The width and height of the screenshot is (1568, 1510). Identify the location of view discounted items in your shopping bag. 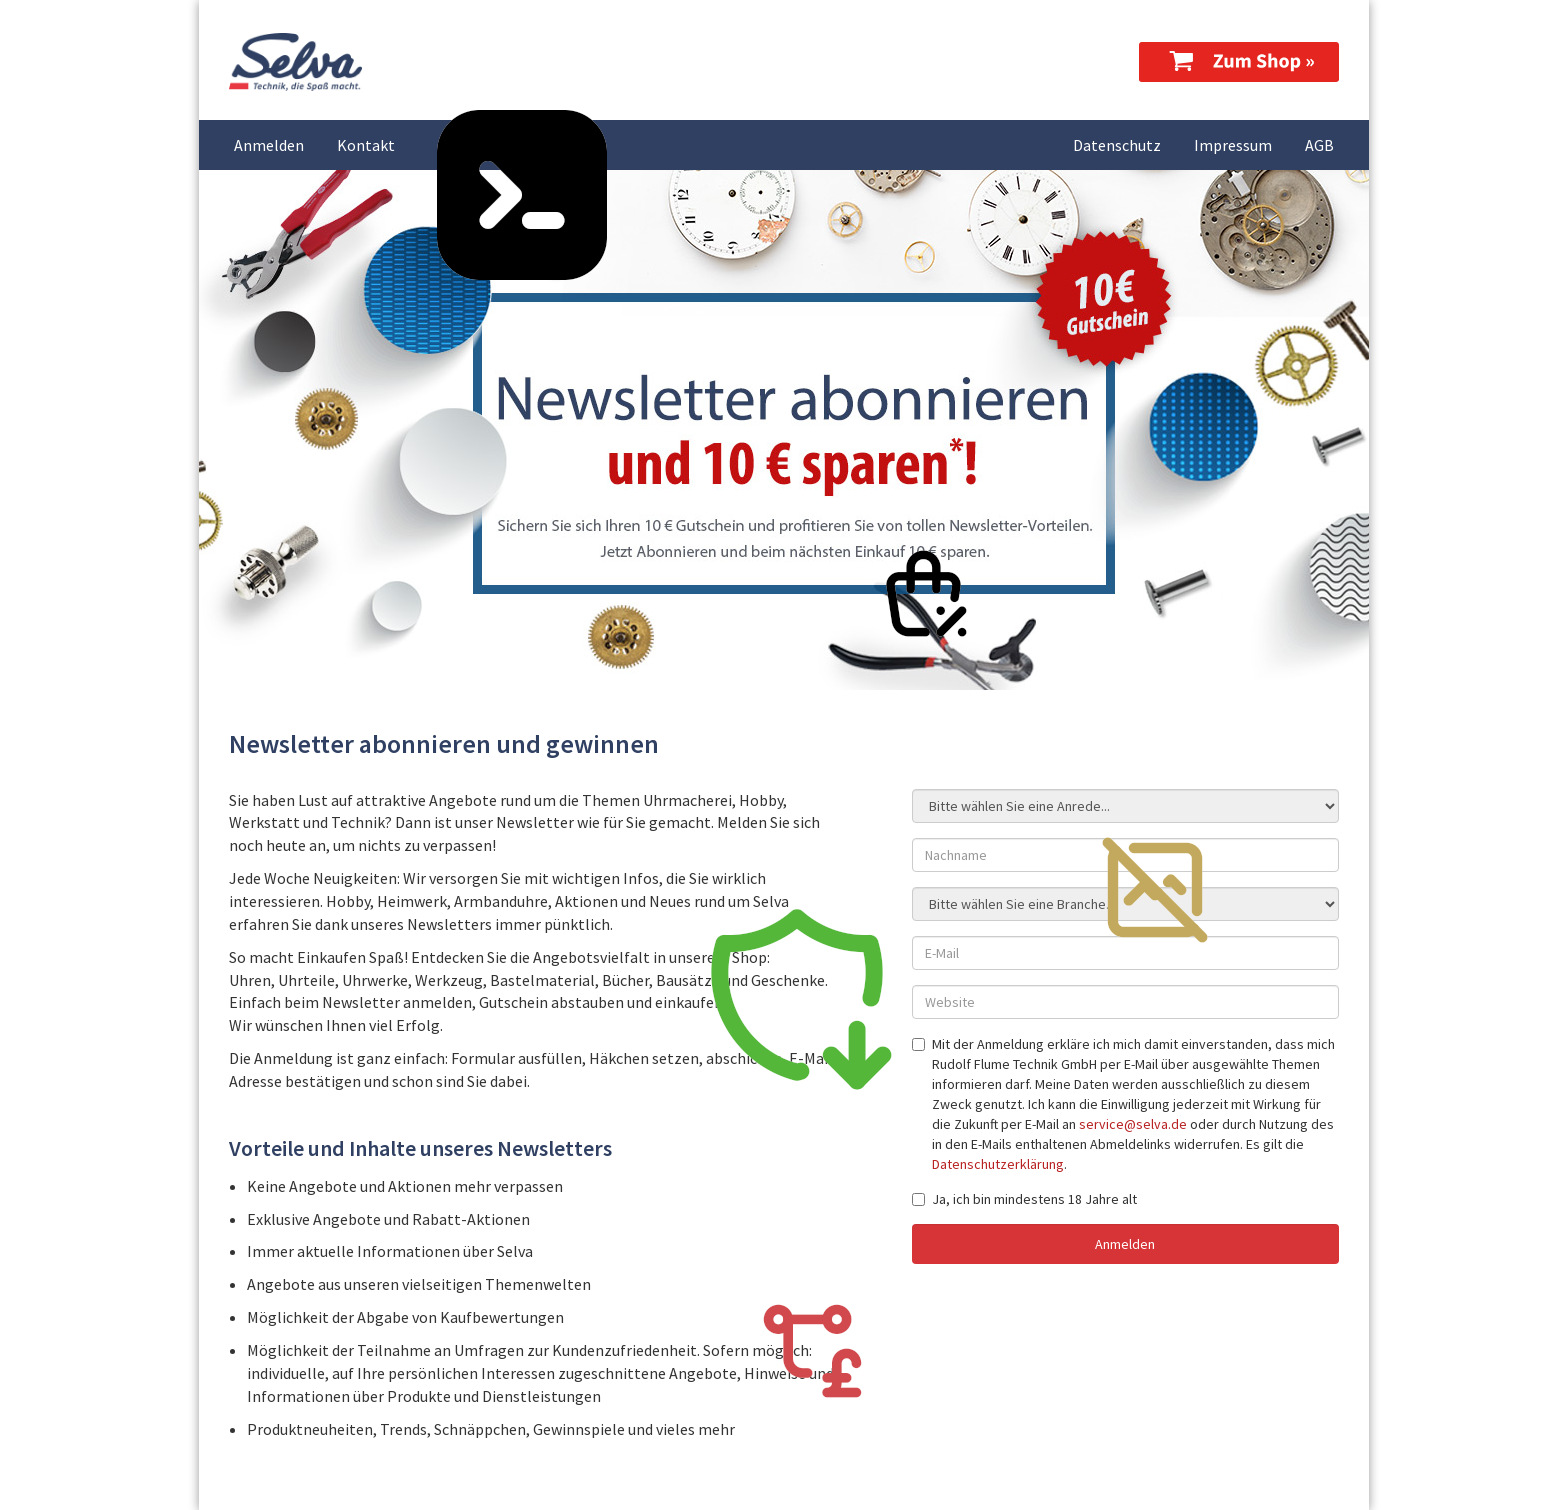
(923, 593).